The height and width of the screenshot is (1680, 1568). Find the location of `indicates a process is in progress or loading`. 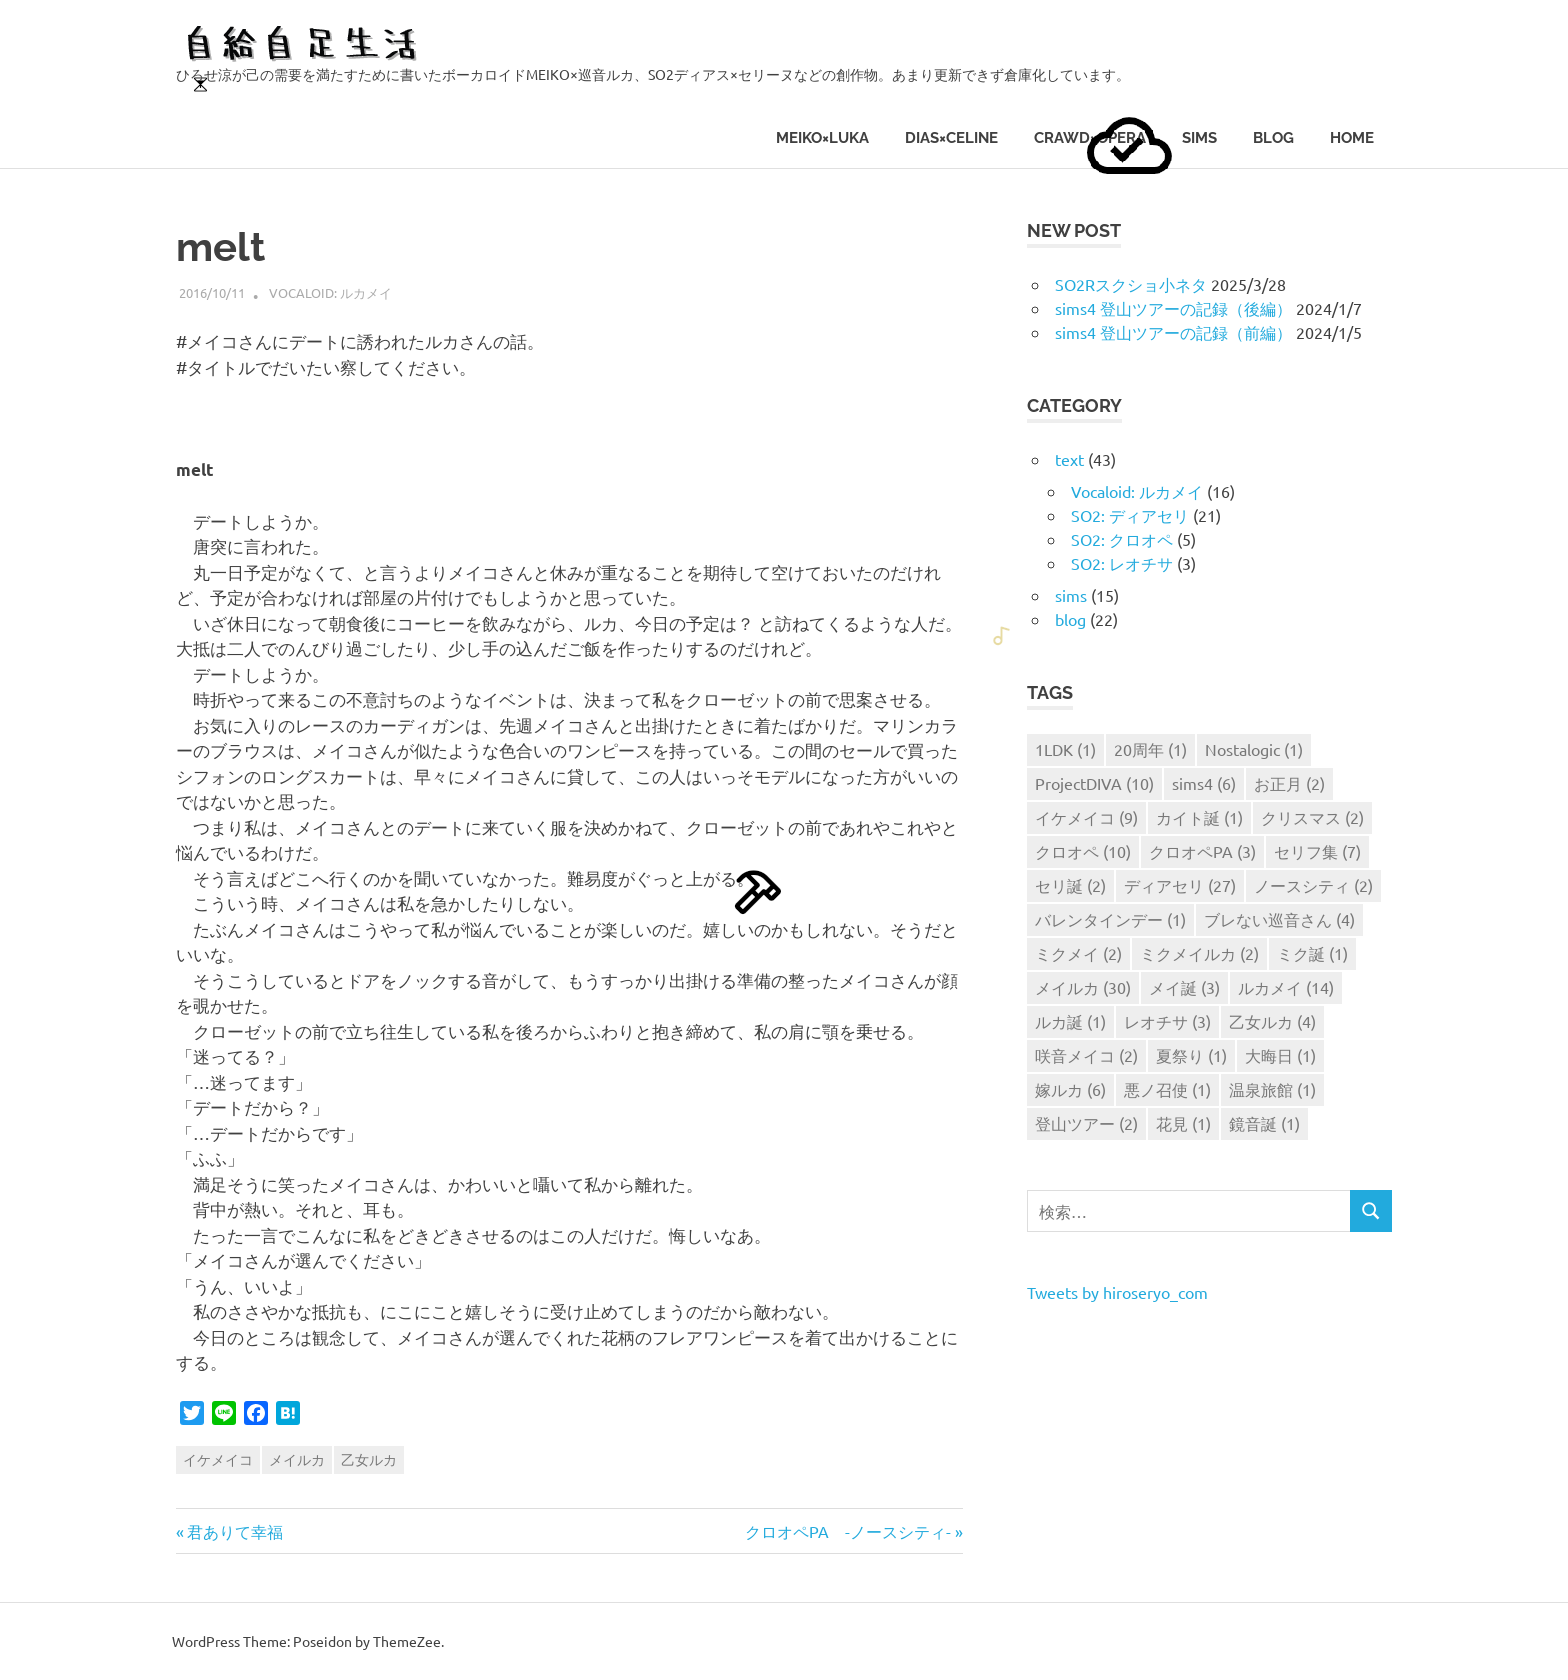

indicates a process is in progress or loading is located at coordinates (200, 84).